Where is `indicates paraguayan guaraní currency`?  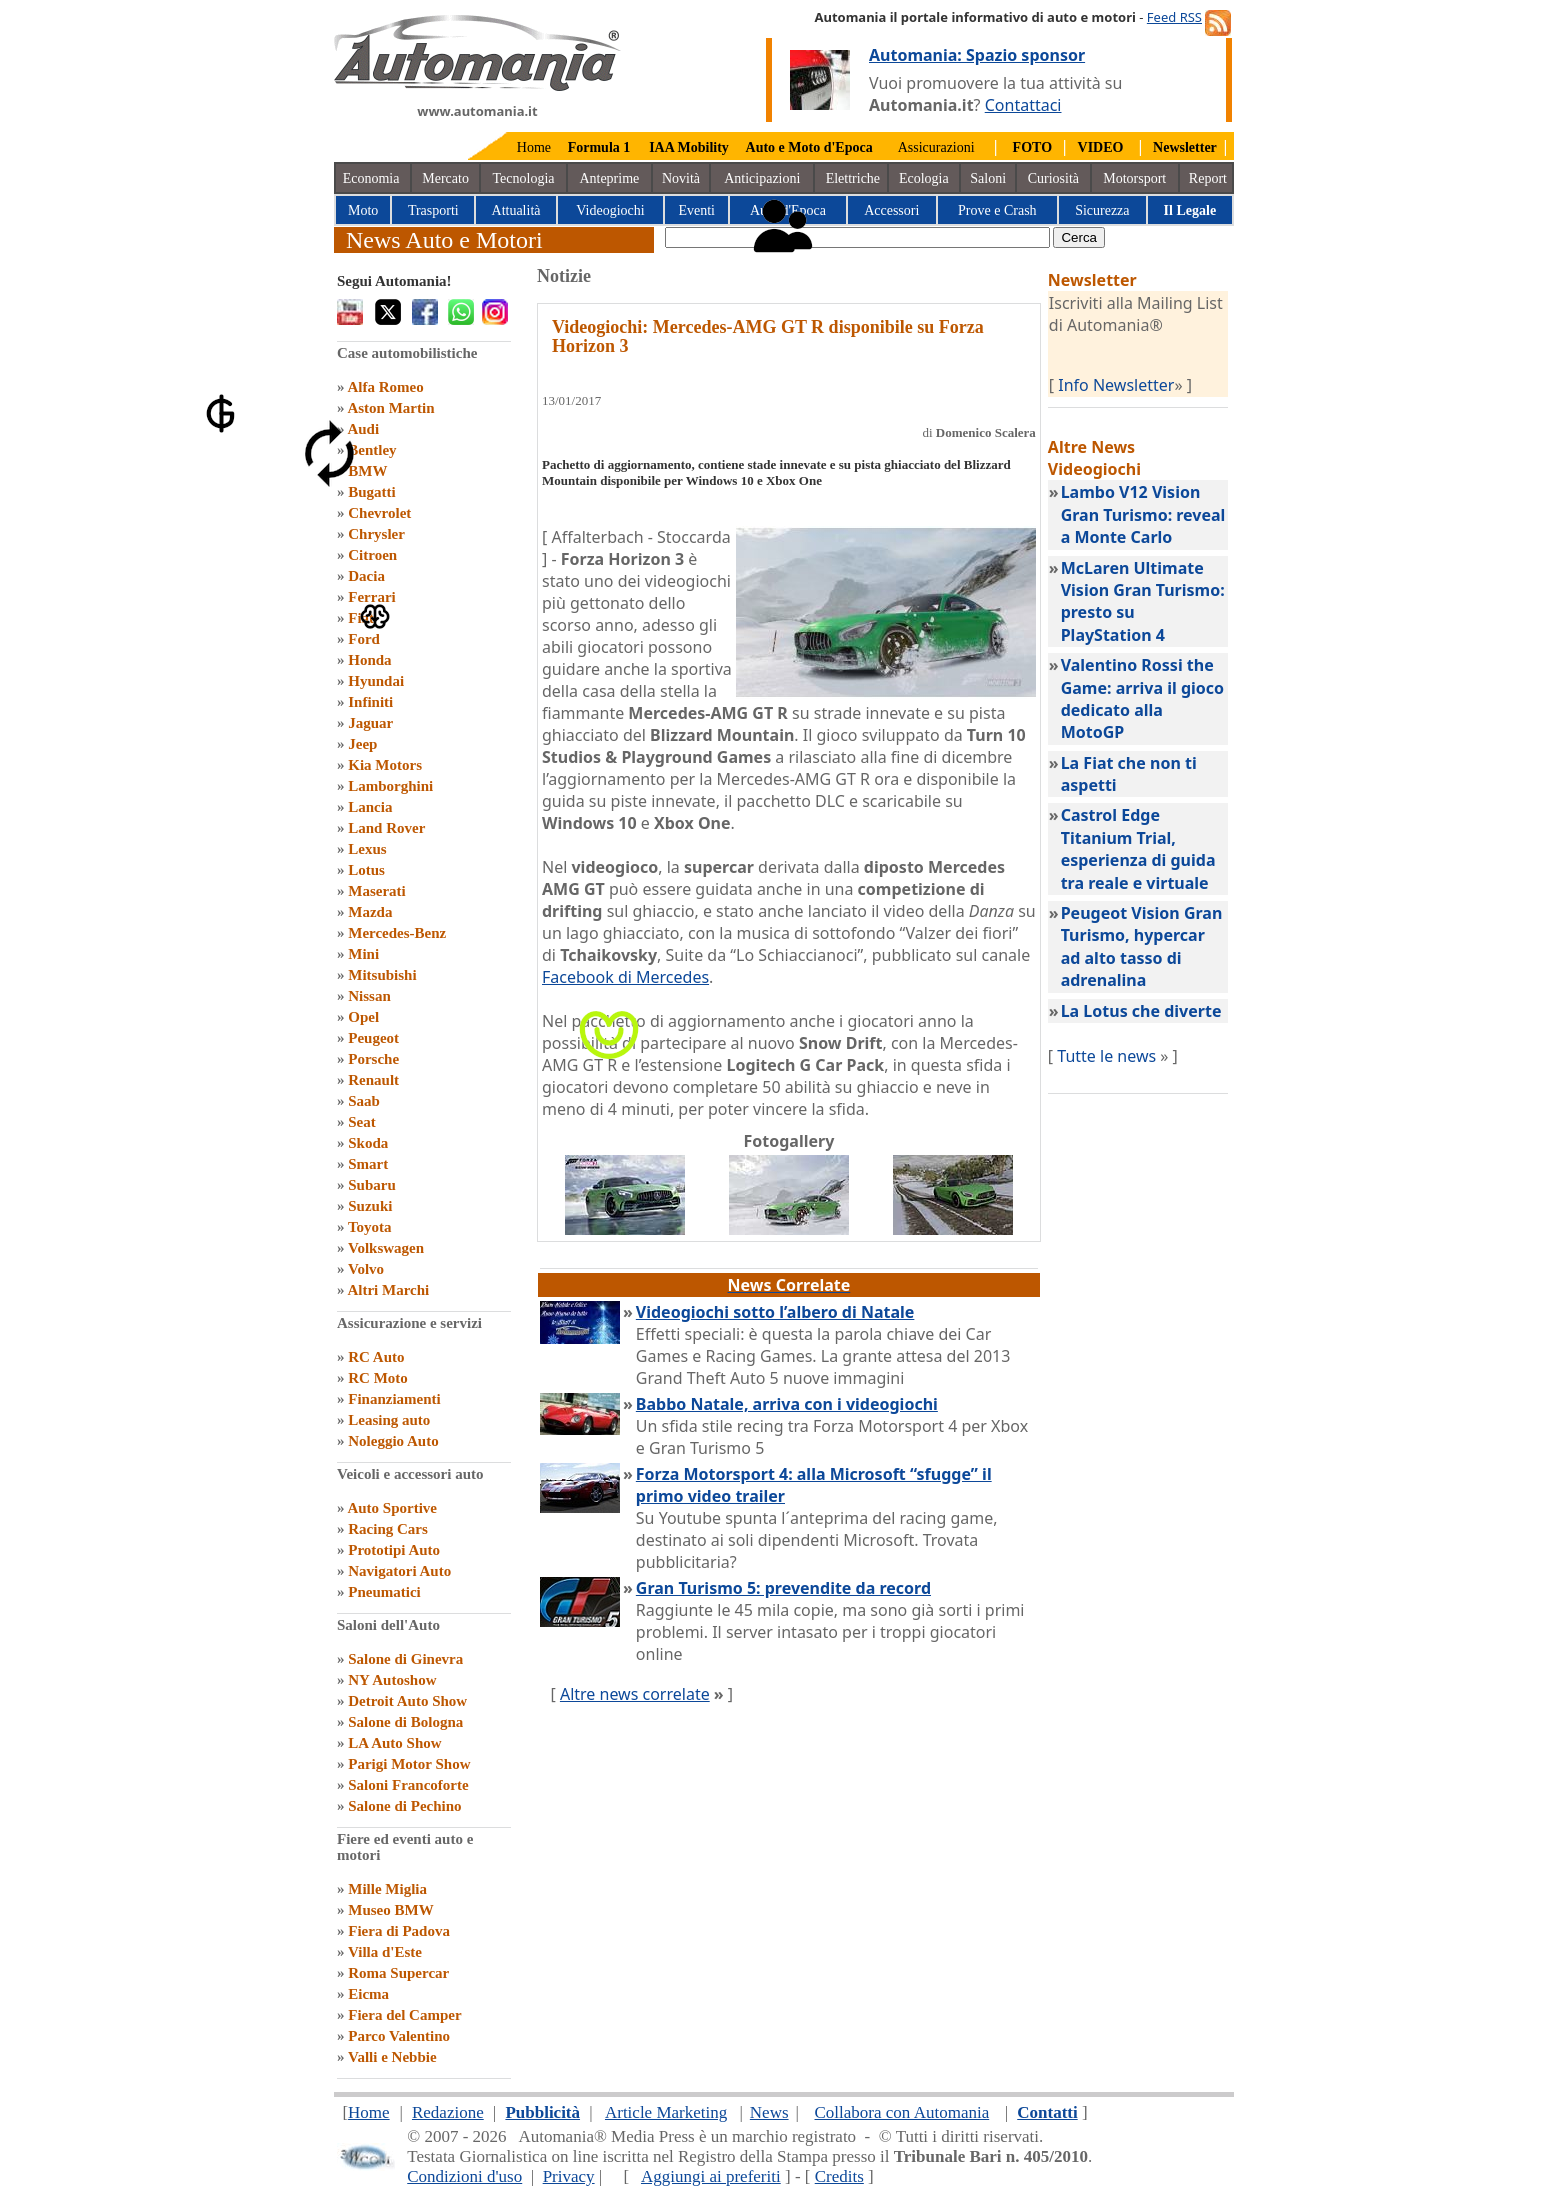
indicates paraguayan guaraní currency is located at coordinates (221, 413).